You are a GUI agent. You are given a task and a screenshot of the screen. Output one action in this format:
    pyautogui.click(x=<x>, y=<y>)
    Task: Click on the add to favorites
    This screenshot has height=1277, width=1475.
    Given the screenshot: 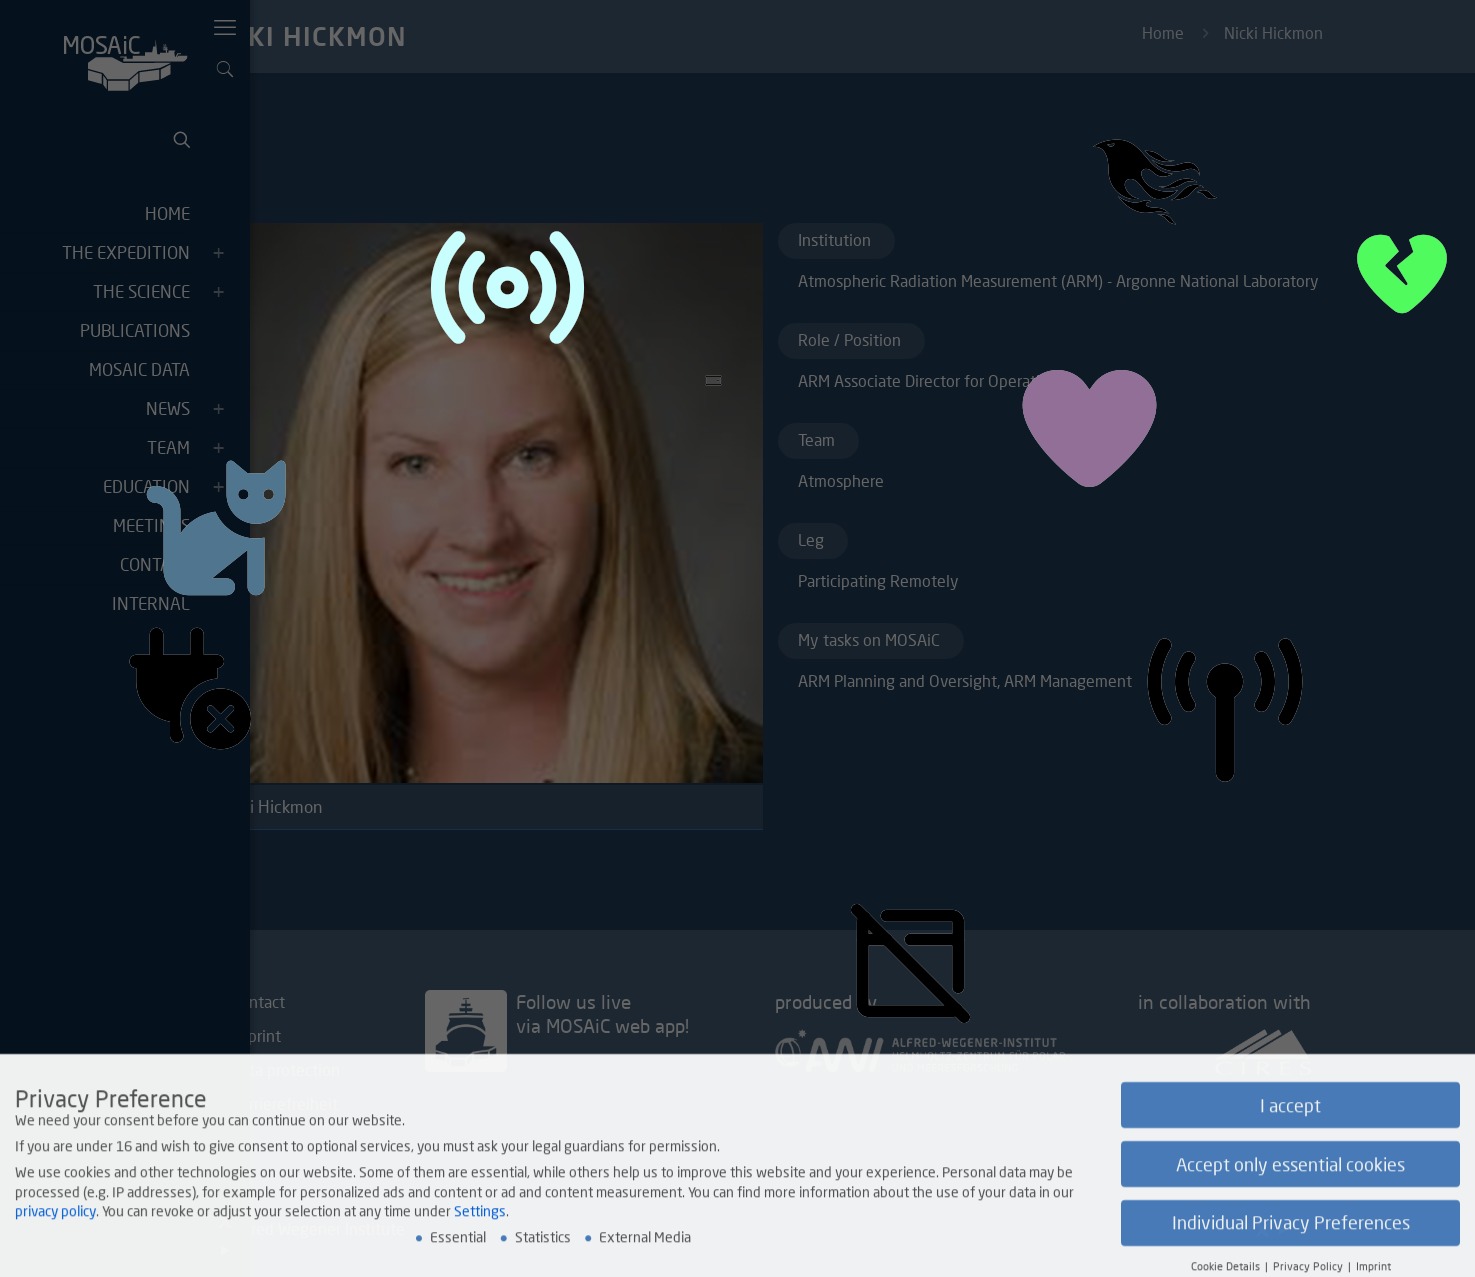 What is the action you would take?
    pyautogui.click(x=1089, y=428)
    